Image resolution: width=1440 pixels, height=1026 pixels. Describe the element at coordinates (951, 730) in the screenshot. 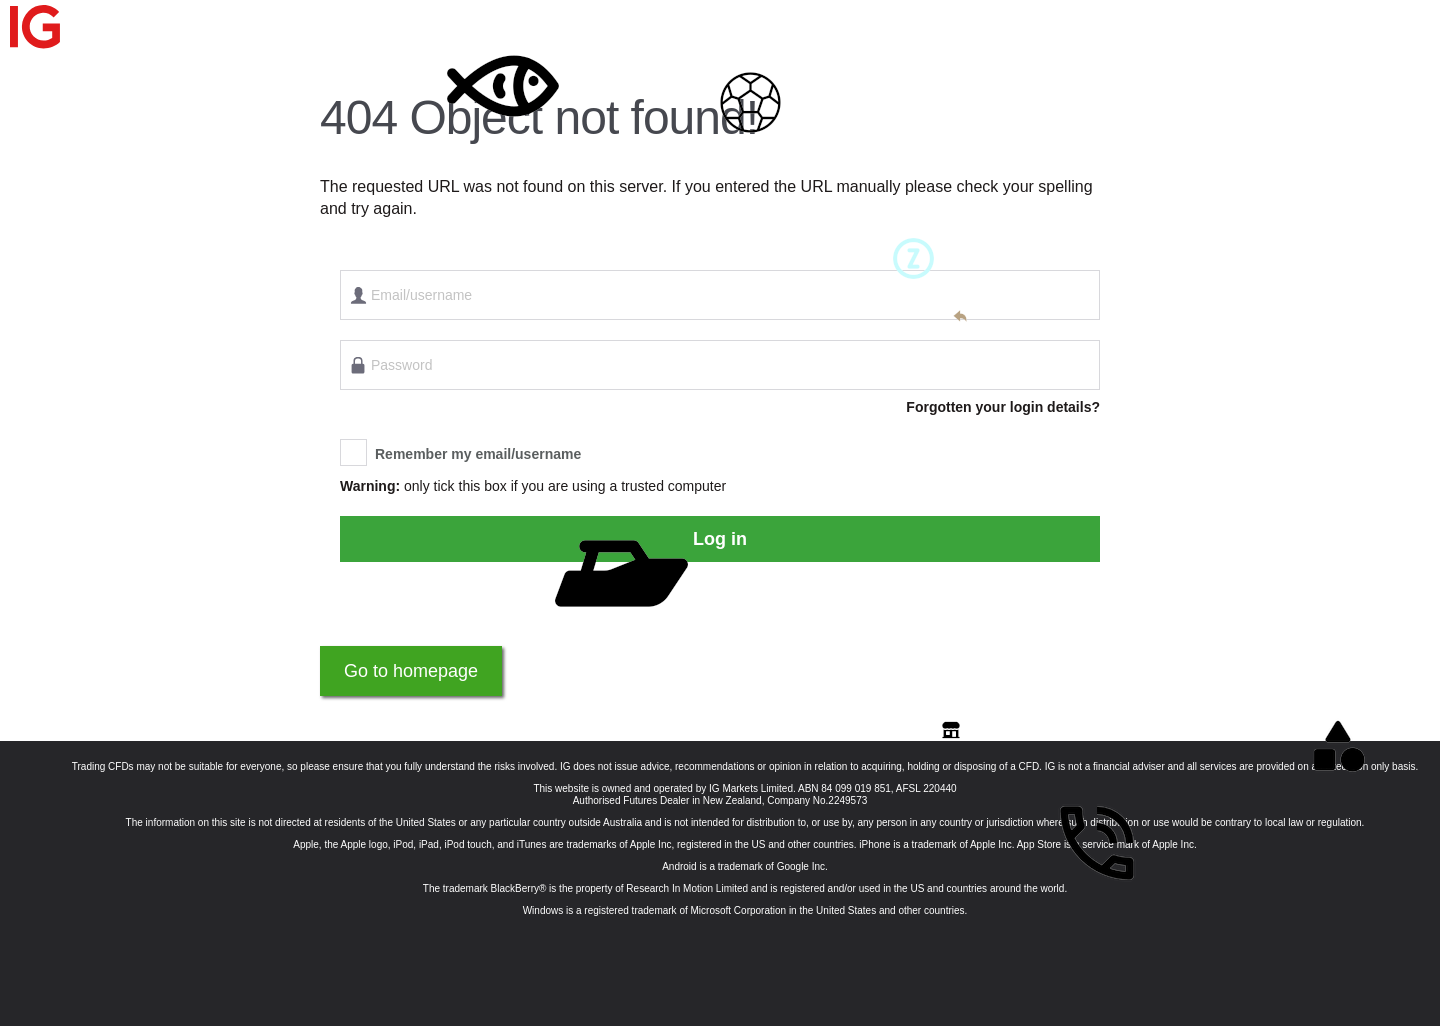

I see `view store or shop location` at that location.